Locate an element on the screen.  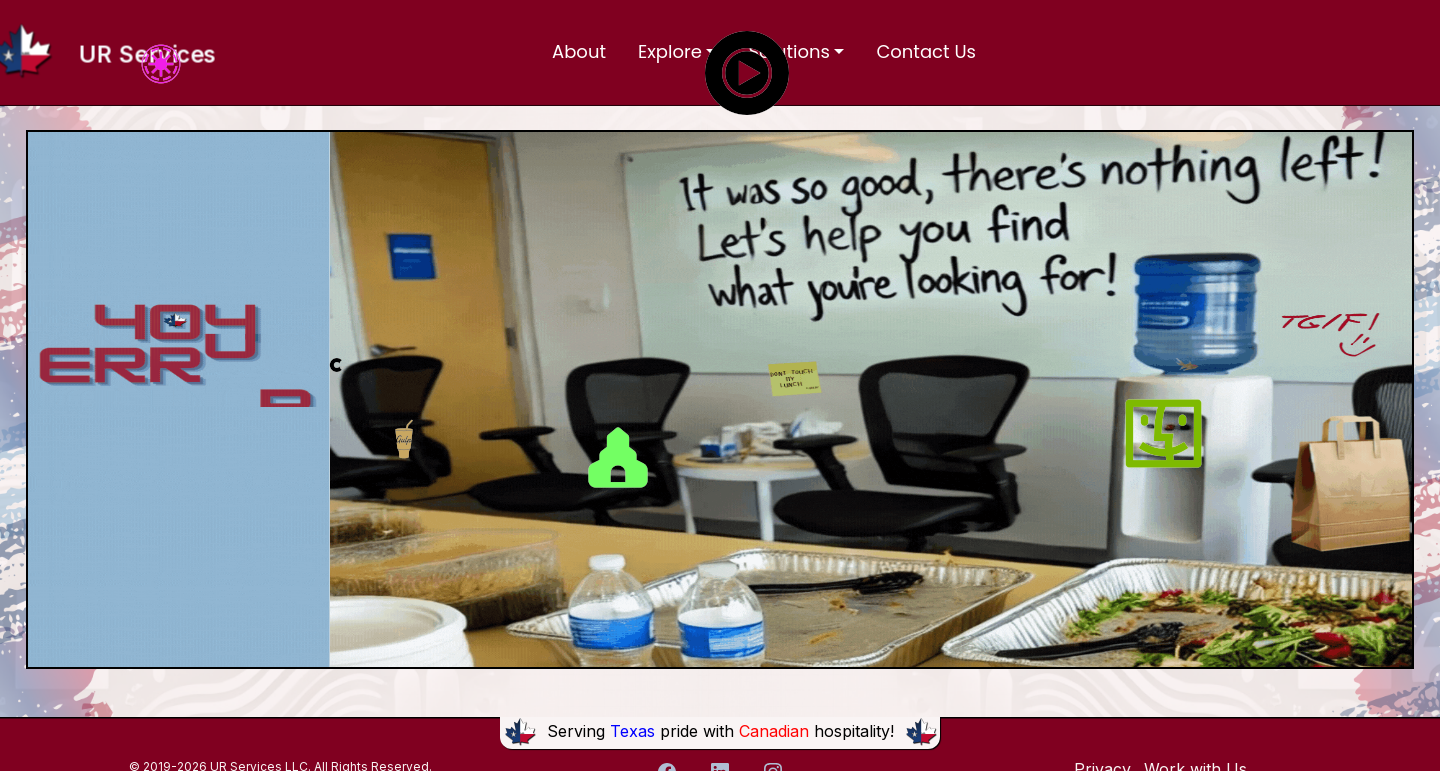
find nearby places of worship is located at coordinates (618, 458).